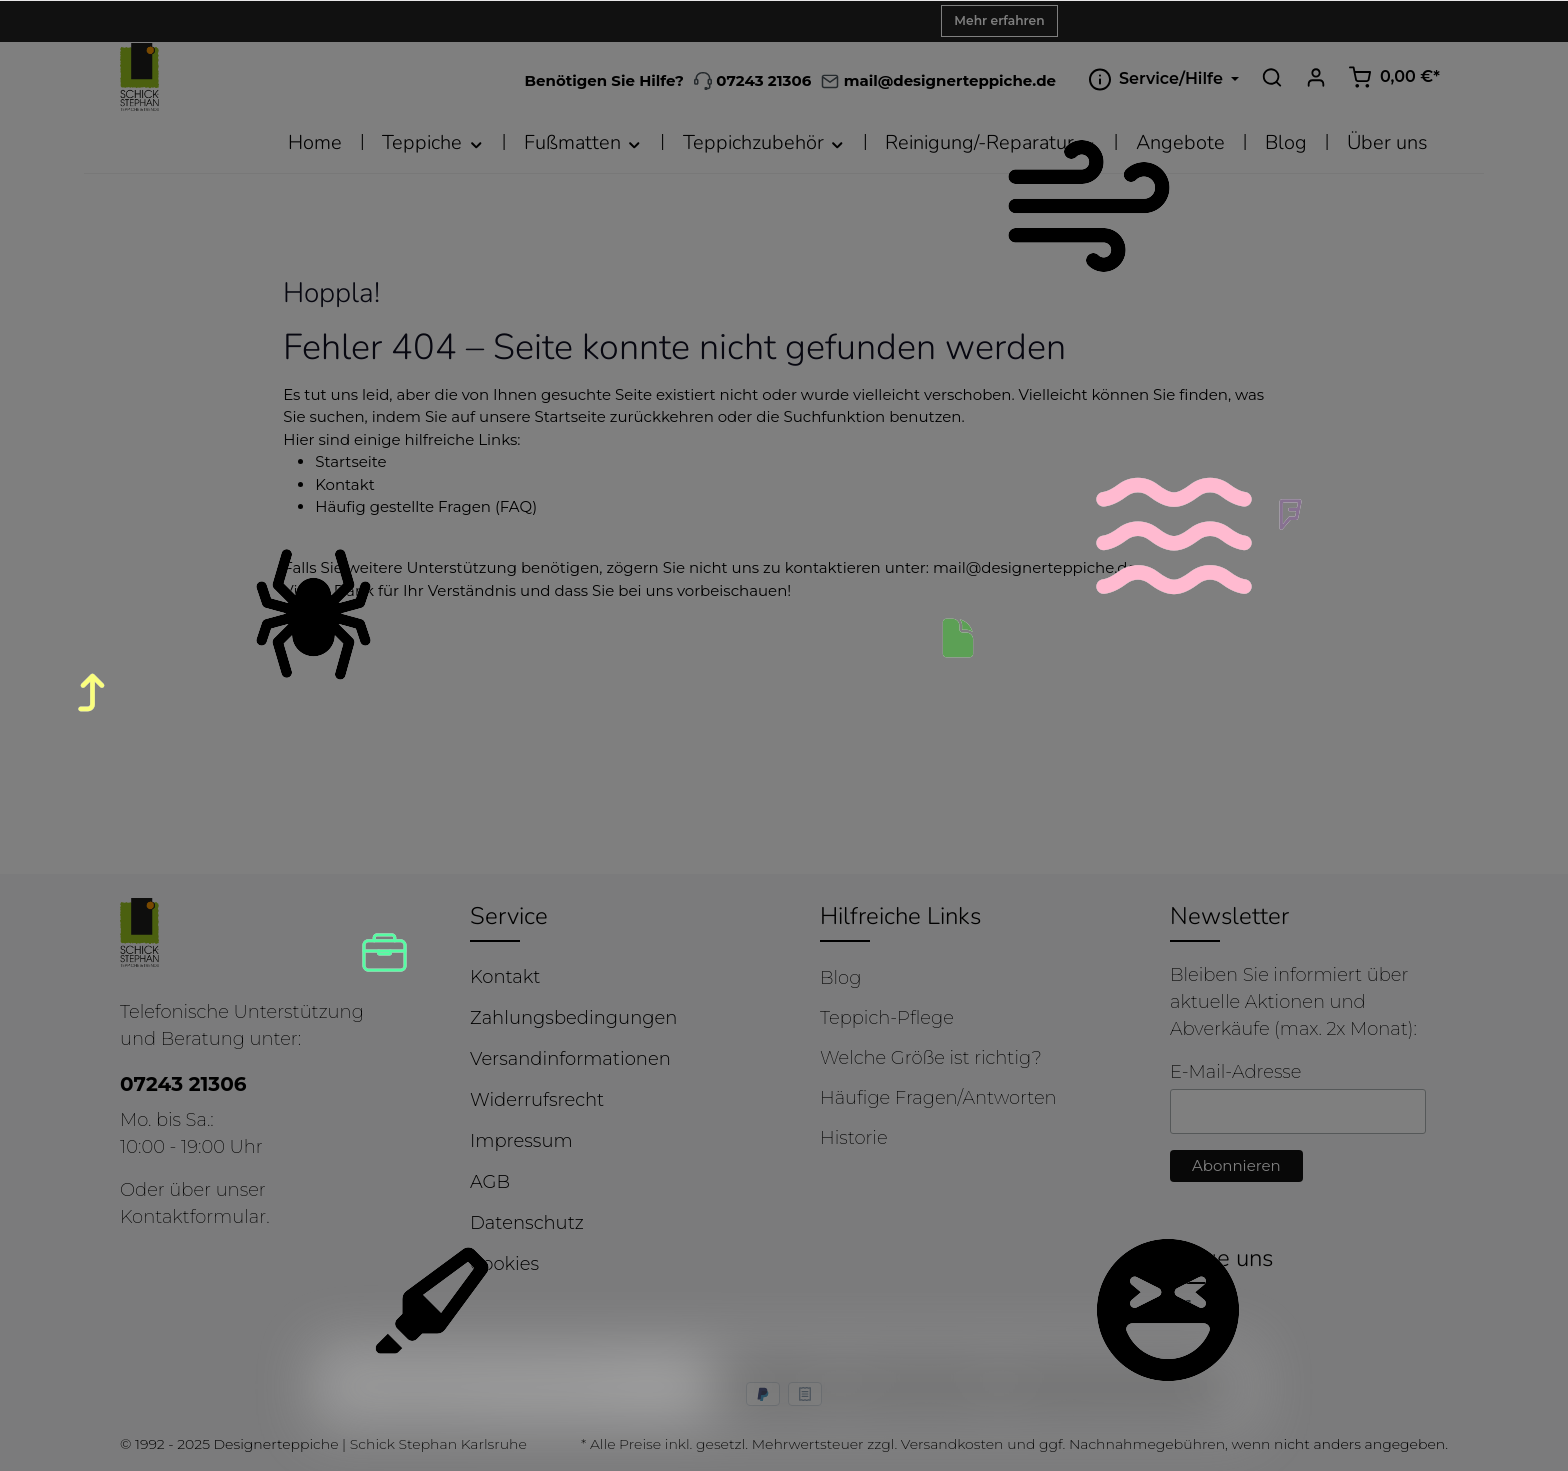 The height and width of the screenshot is (1471, 1568). I want to click on reply to a message or comment, so click(92, 692).